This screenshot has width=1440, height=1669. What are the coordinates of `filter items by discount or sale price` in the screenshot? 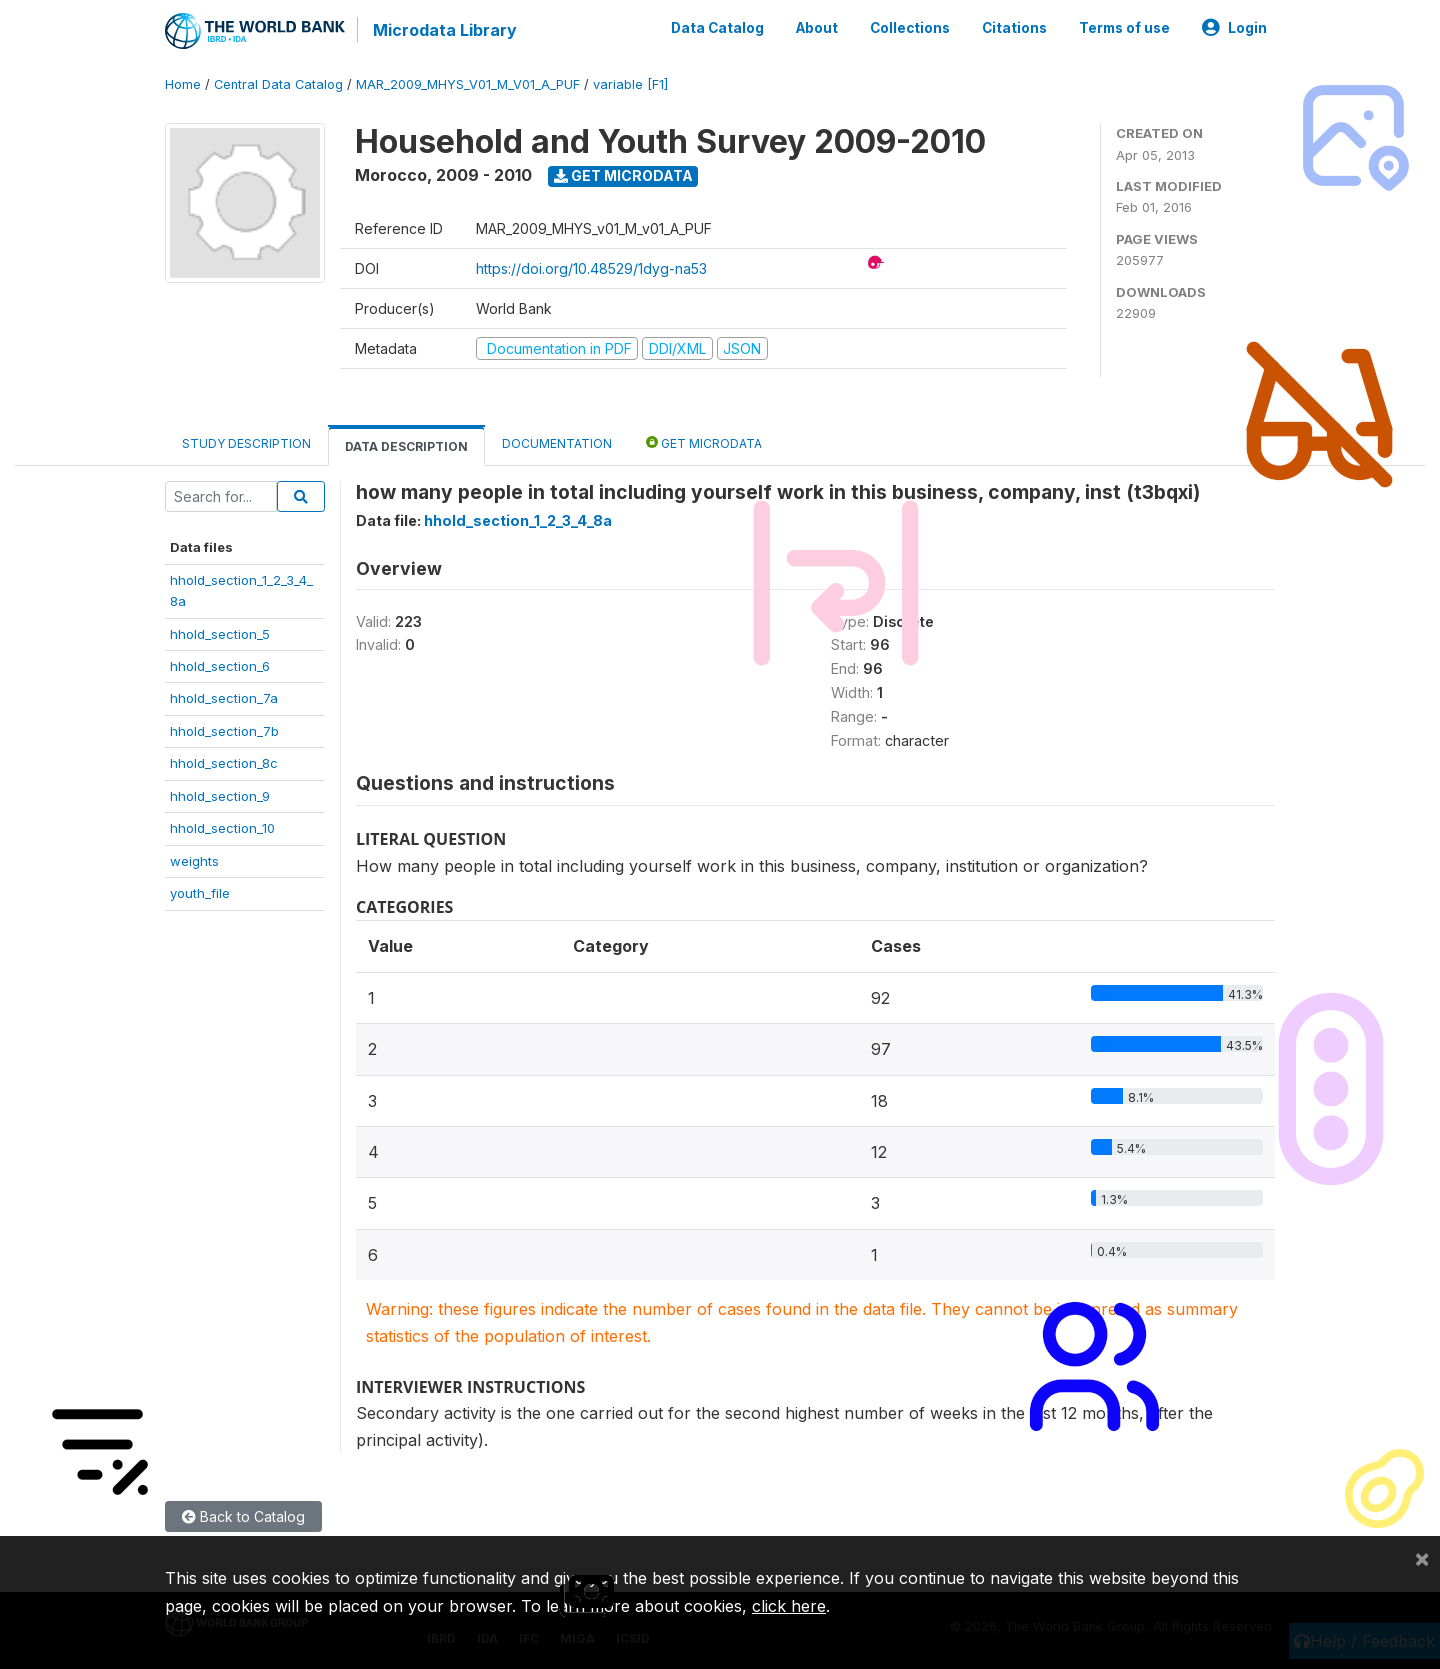 It's located at (97, 1444).